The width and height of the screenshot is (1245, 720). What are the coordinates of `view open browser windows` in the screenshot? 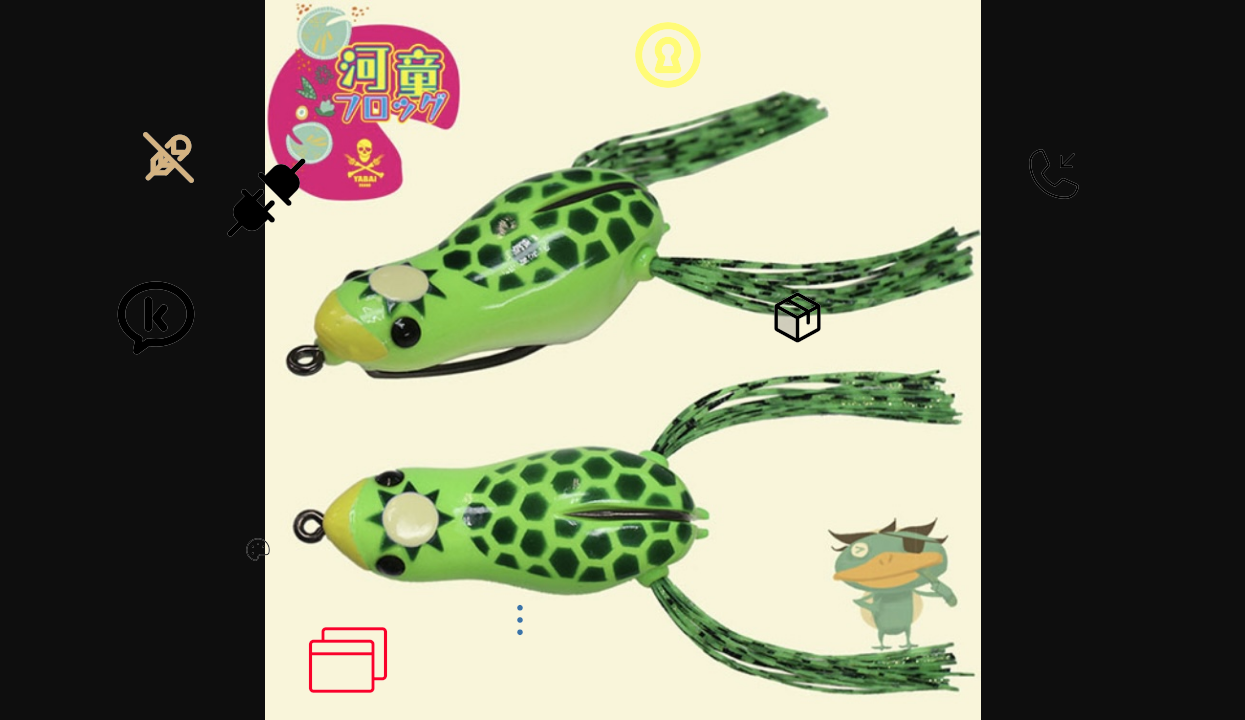 It's located at (348, 660).